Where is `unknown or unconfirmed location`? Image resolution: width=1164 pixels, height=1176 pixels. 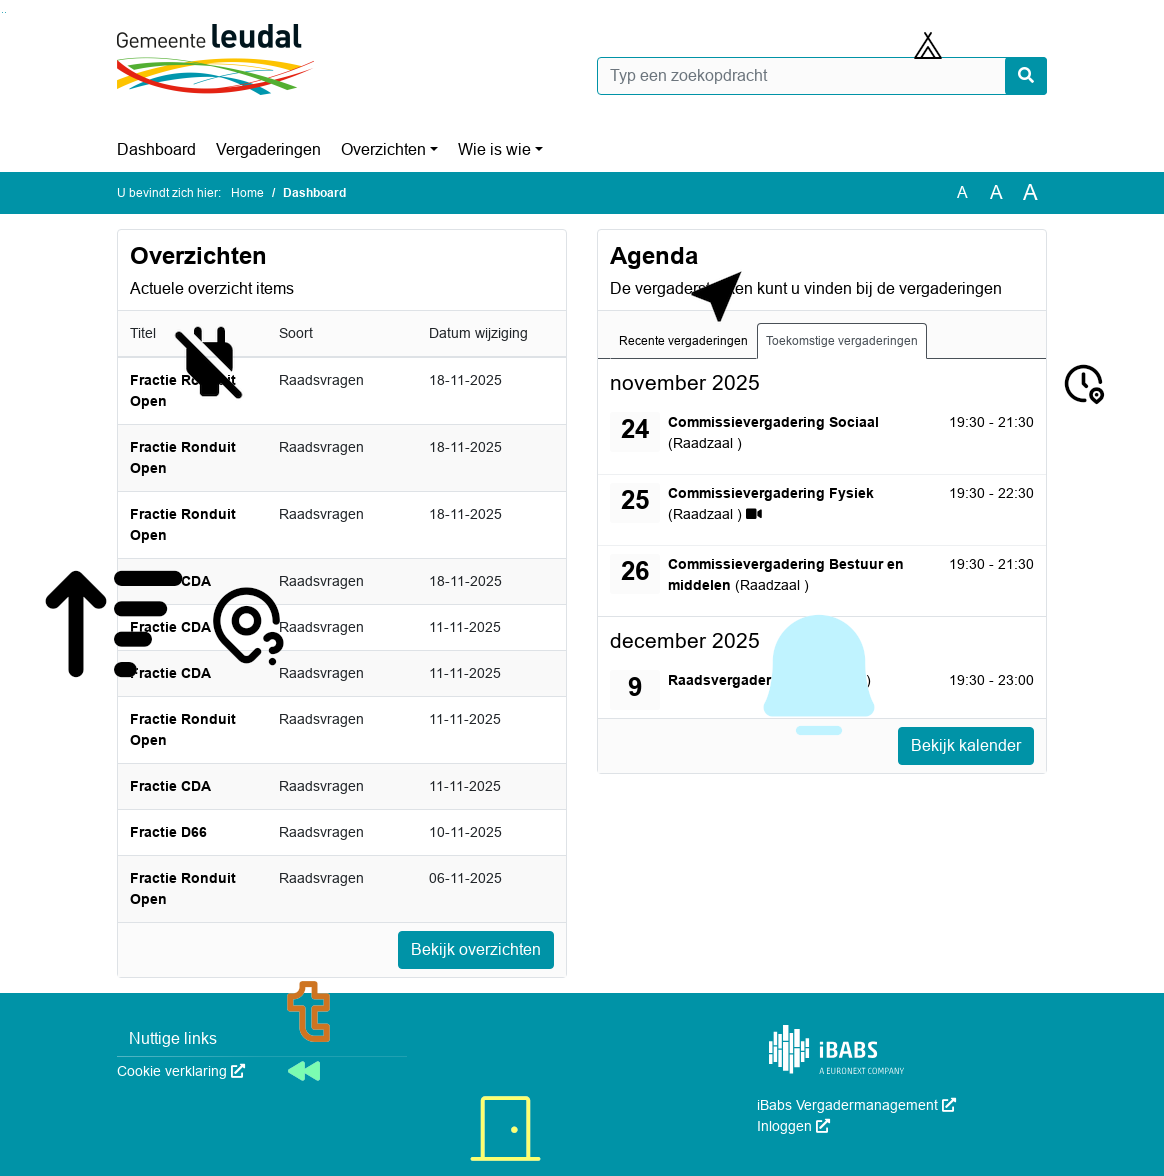
unknown or unconfirmed location is located at coordinates (246, 624).